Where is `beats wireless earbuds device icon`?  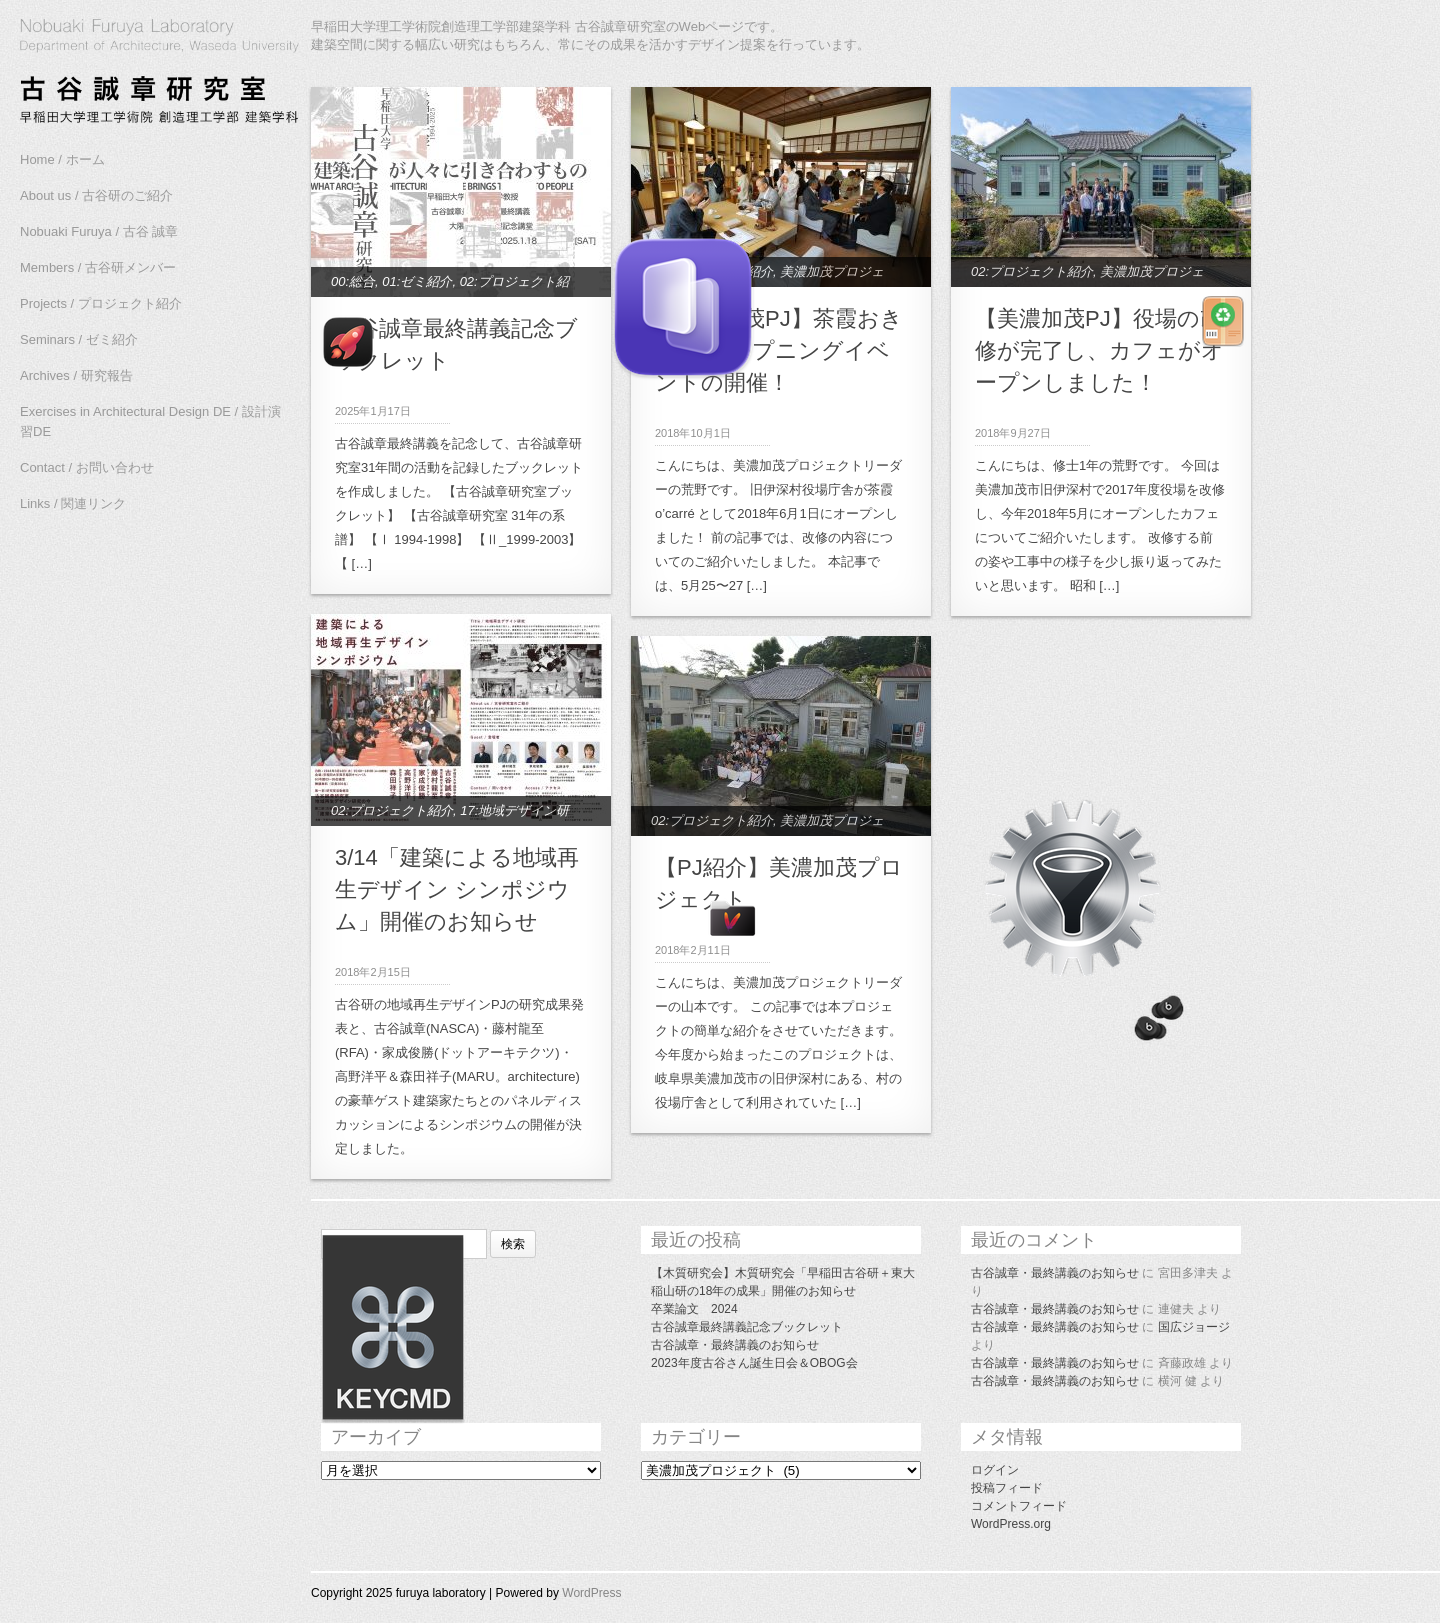
beats wireless earbuds device icon is located at coordinates (1159, 1018).